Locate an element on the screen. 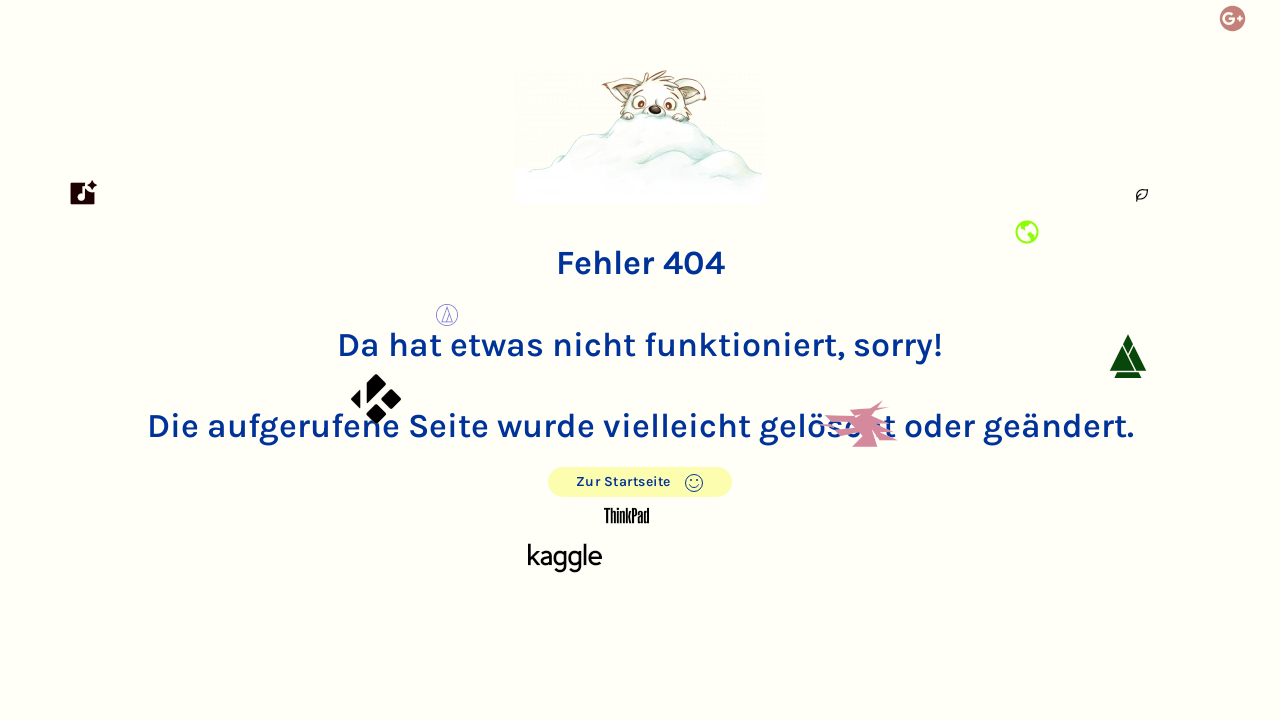 The height and width of the screenshot is (720, 1280). switch to global or worldwide view is located at coordinates (1027, 232).